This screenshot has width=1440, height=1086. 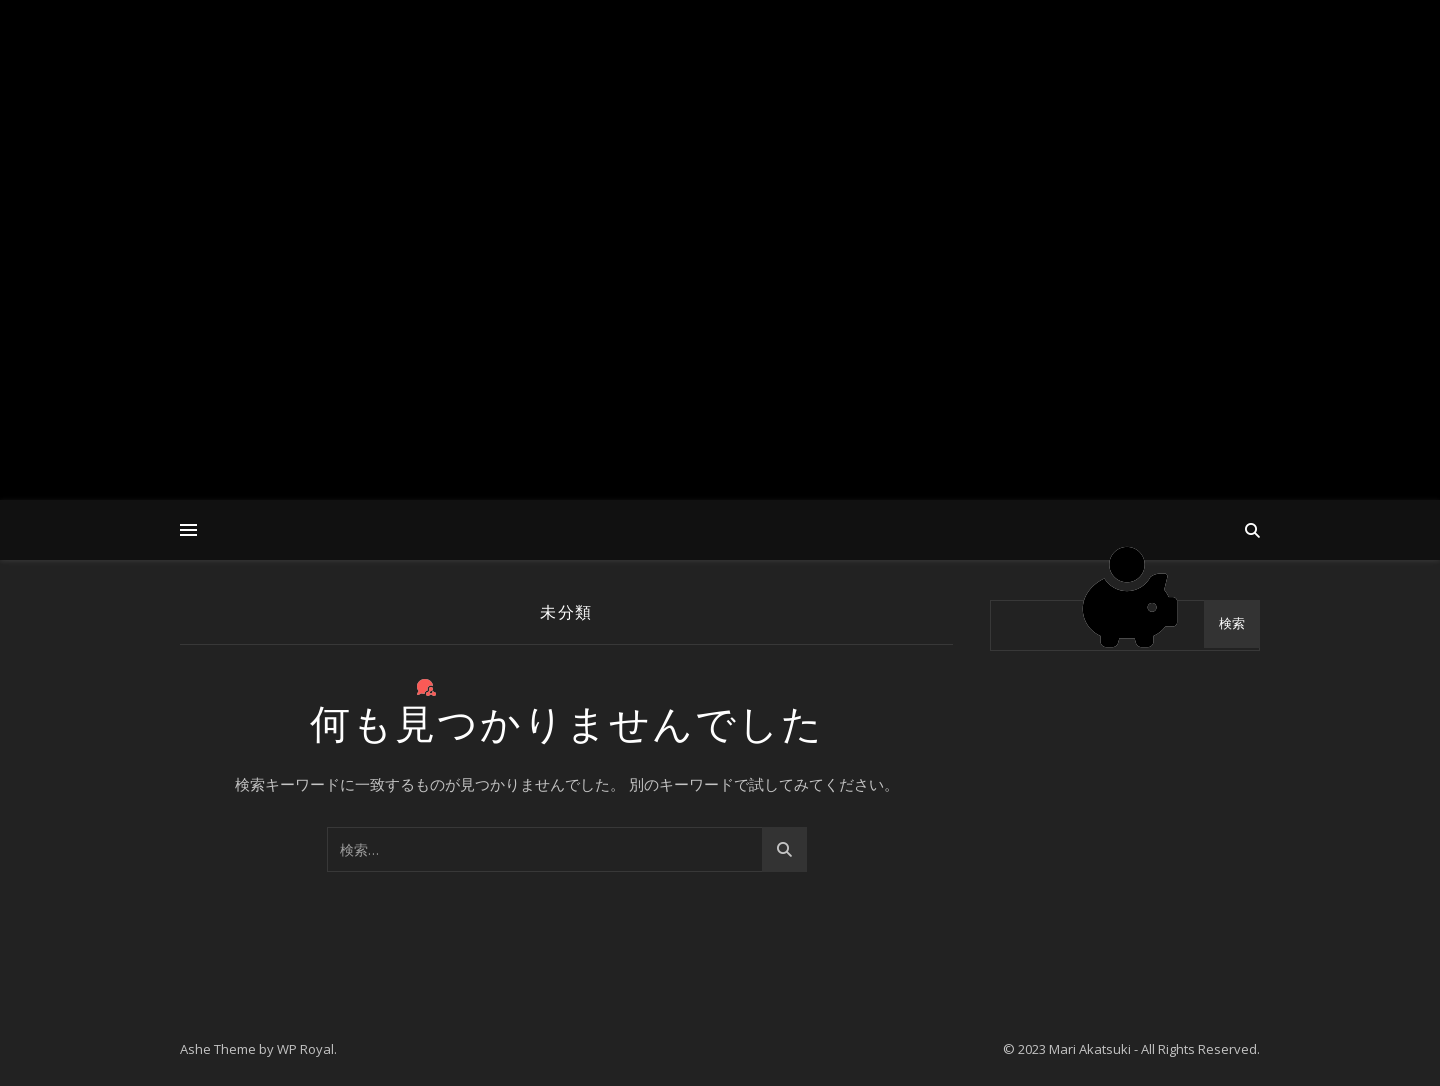 I want to click on access savings or budget features, so click(x=1127, y=600).